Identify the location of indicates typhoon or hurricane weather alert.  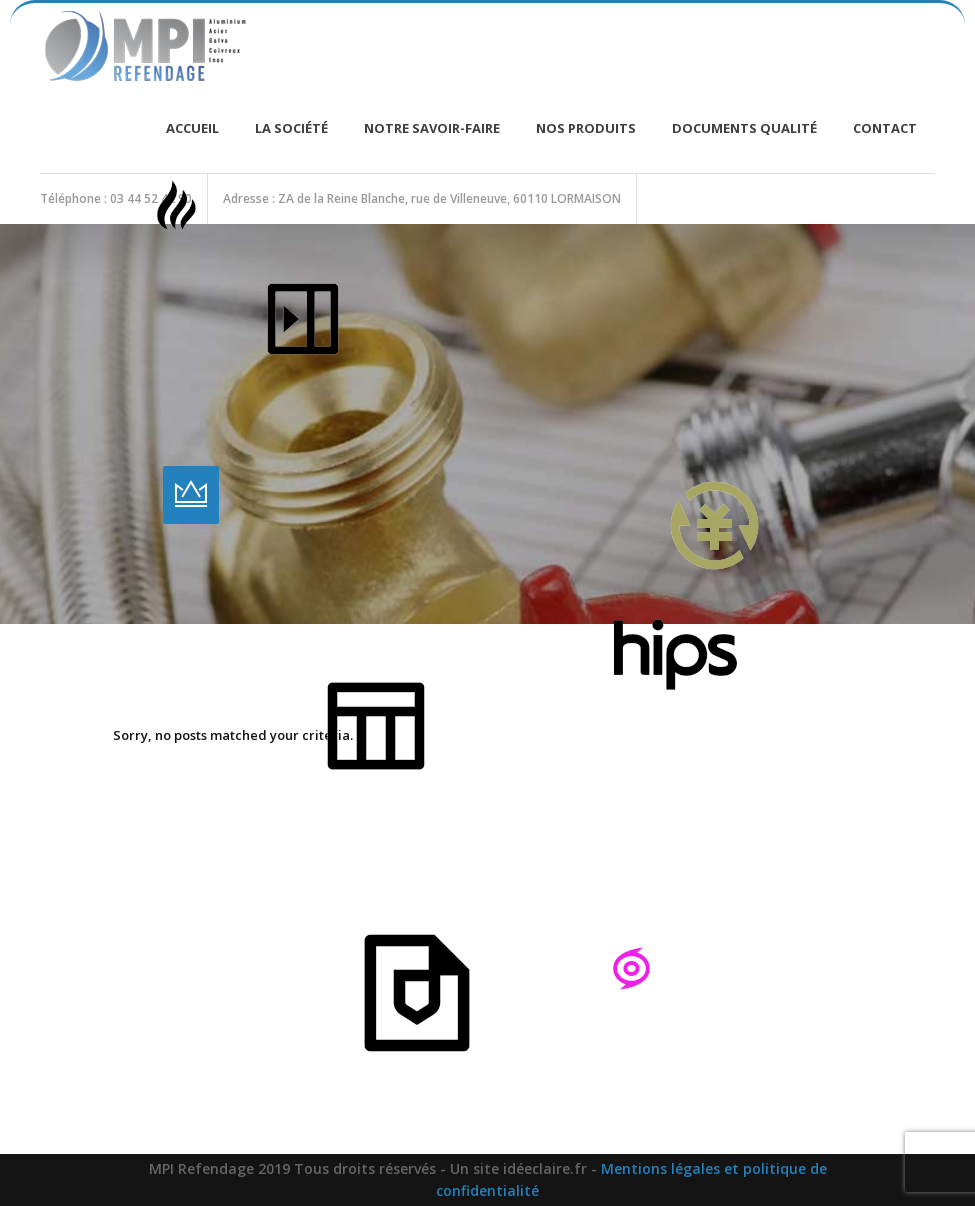
(631, 968).